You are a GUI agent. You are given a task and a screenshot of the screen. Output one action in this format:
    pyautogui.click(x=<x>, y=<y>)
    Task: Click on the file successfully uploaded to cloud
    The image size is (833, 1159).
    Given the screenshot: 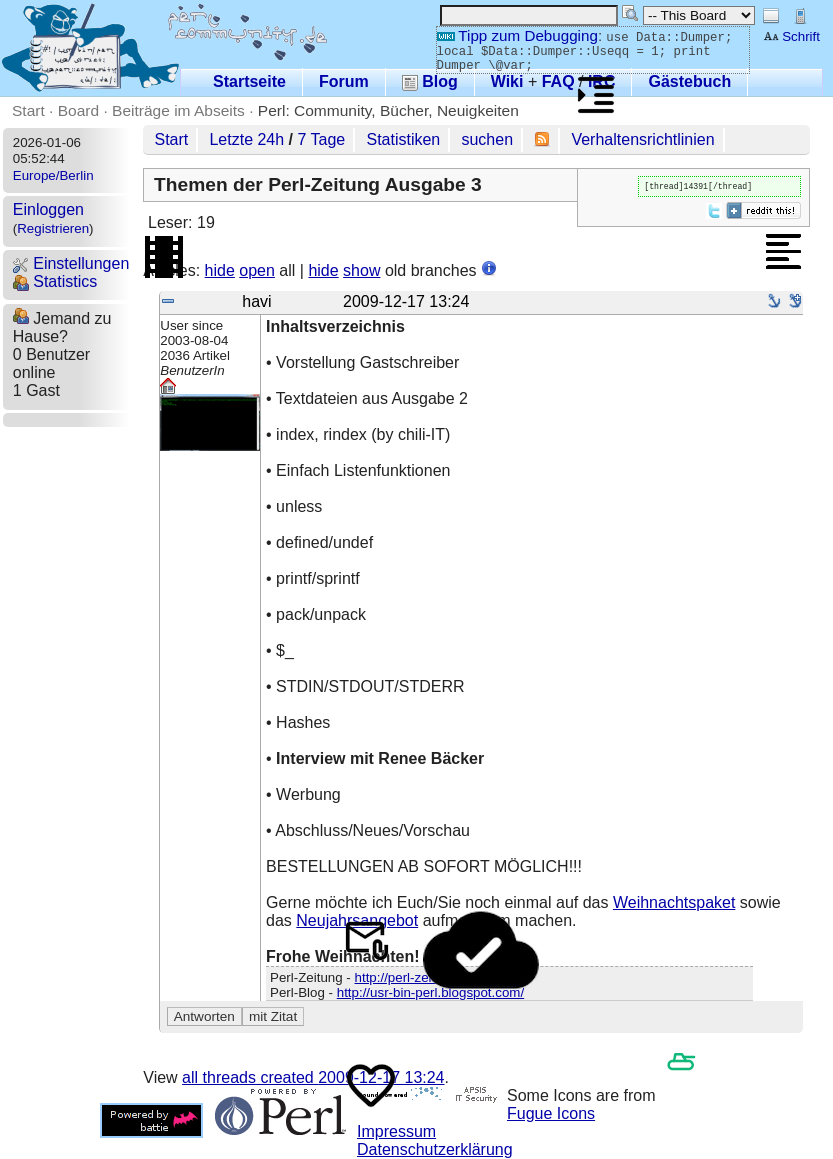 What is the action you would take?
    pyautogui.click(x=481, y=950)
    